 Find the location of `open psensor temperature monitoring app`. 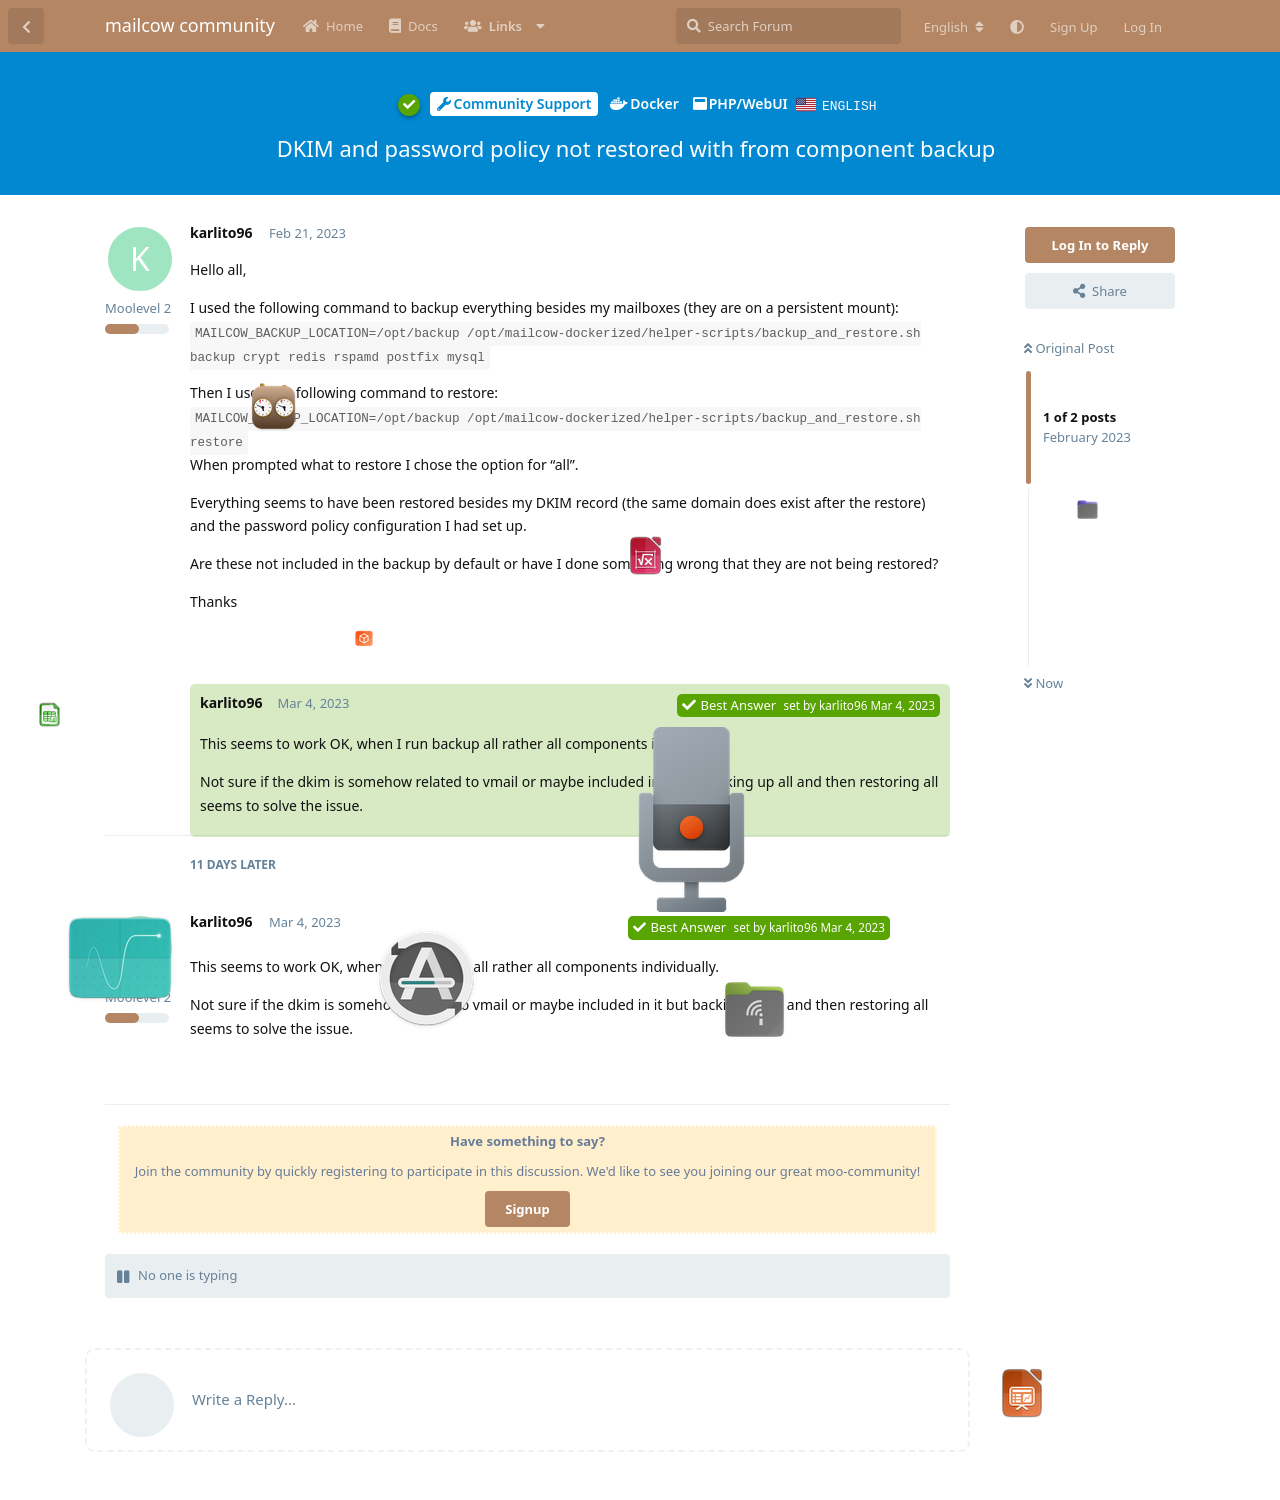

open psensor temperature monitoring app is located at coordinates (120, 958).